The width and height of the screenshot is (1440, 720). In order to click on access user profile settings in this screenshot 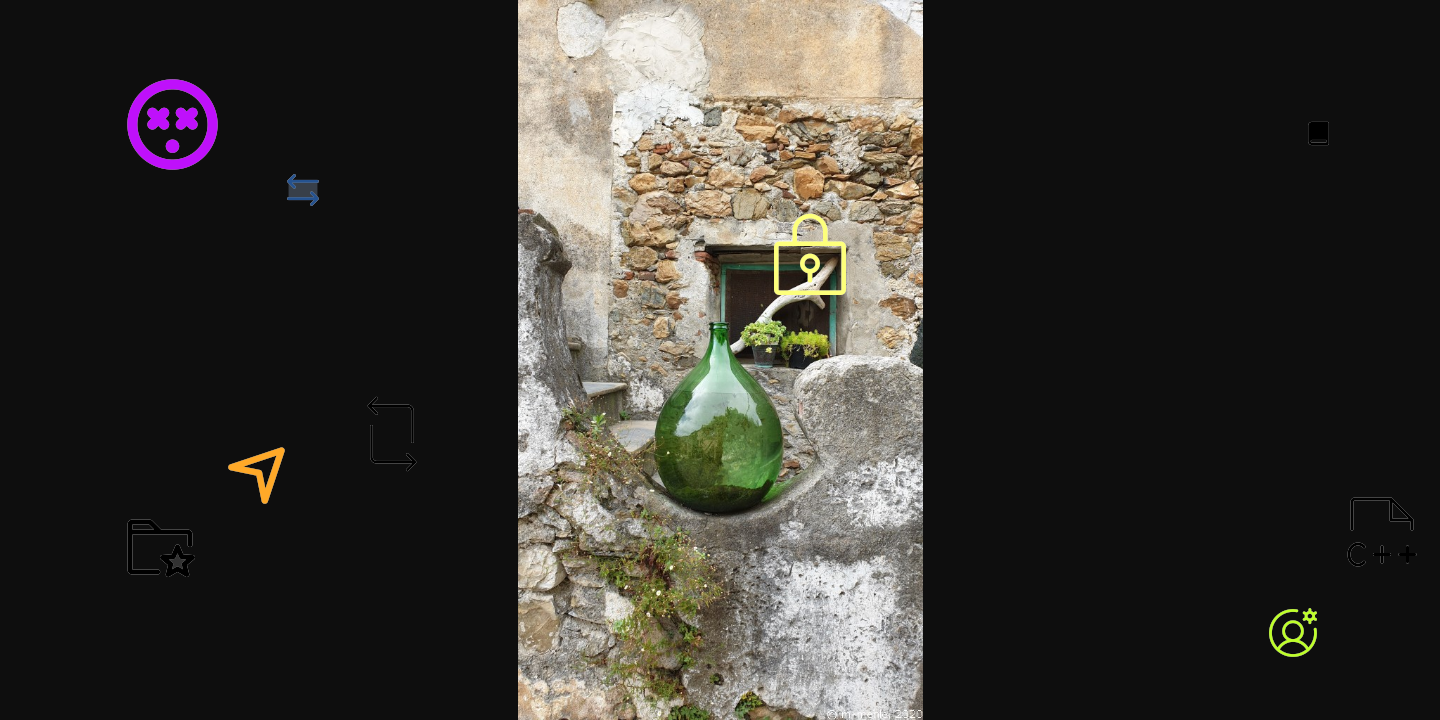, I will do `click(1293, 633)`.